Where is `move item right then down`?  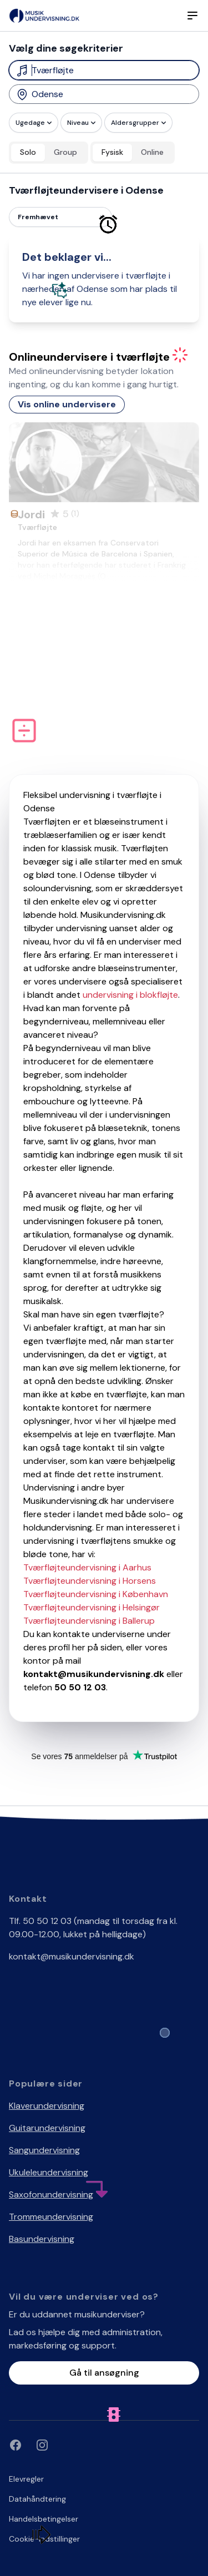
move item right then down is located at coordinates (97, 2188).